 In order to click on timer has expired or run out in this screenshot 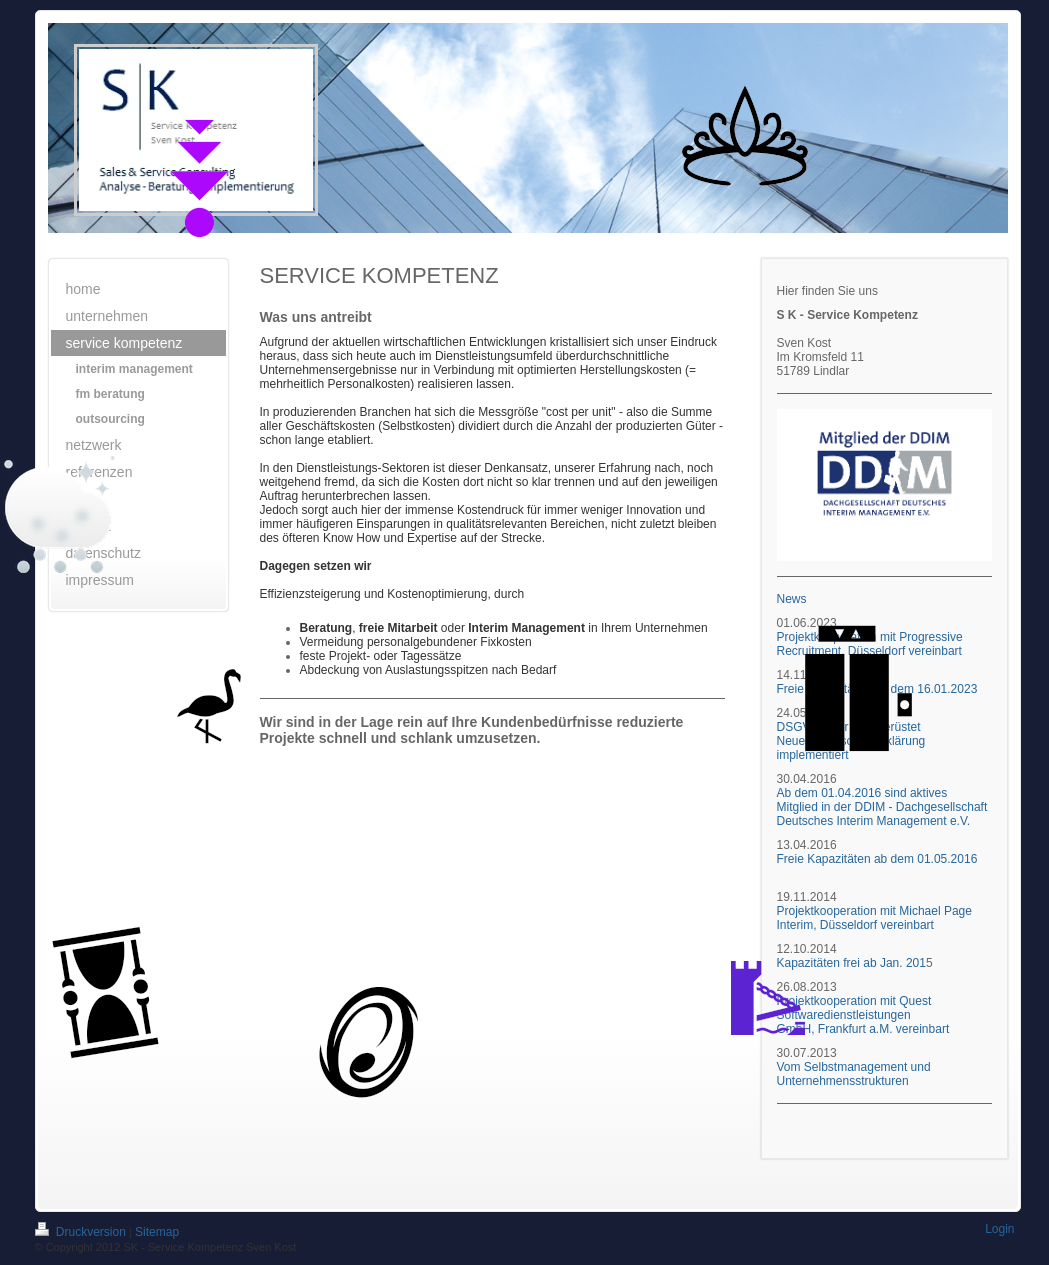, I will do `click(102, 992)`.